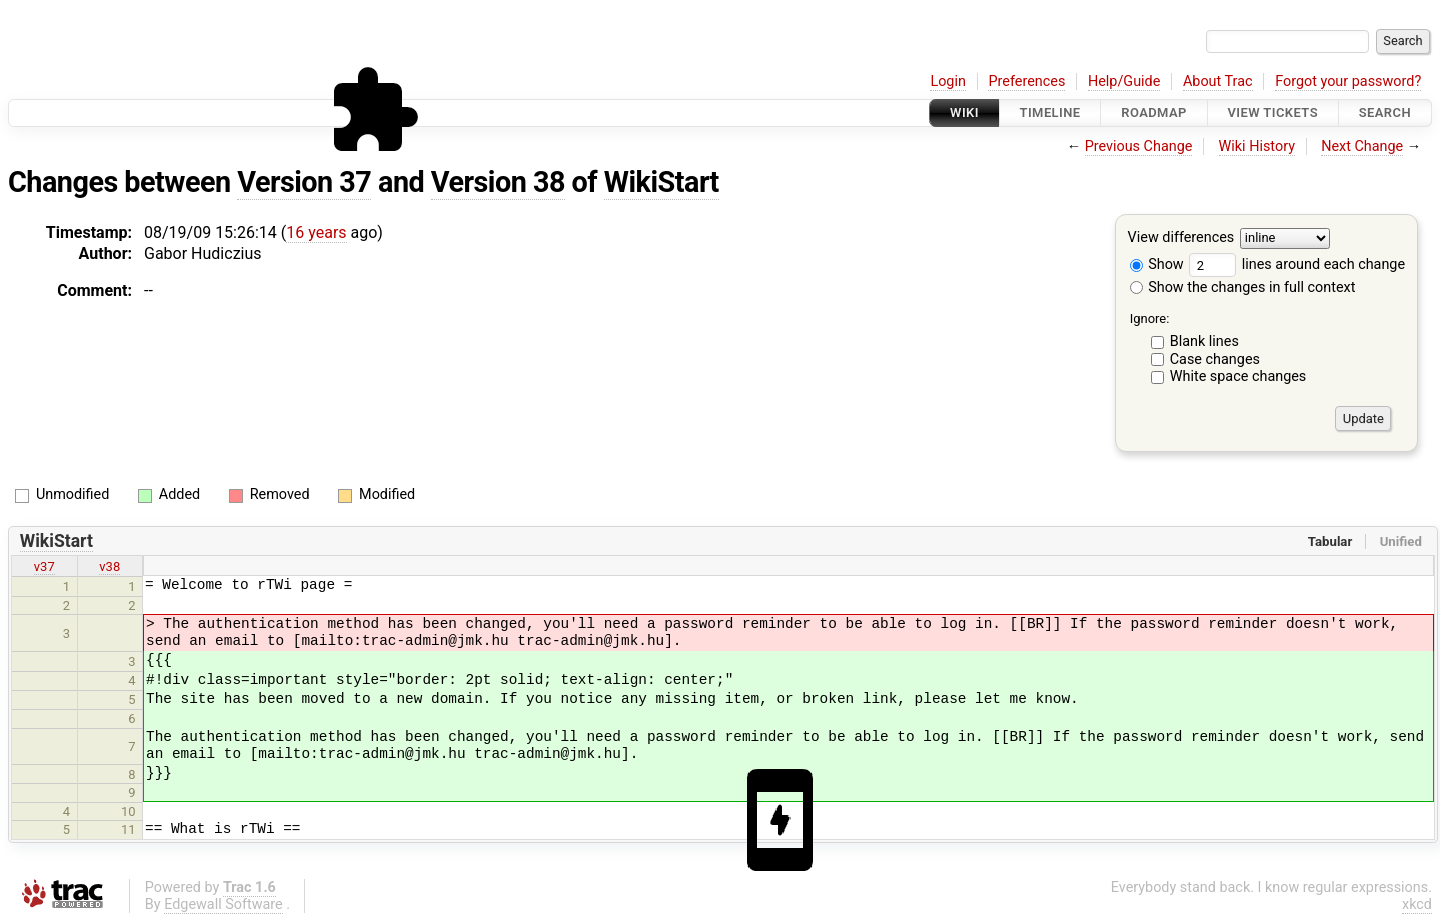  Describe the element at coordinates (374, 111) in the screenshot. I see `access browser extensions` at that location.